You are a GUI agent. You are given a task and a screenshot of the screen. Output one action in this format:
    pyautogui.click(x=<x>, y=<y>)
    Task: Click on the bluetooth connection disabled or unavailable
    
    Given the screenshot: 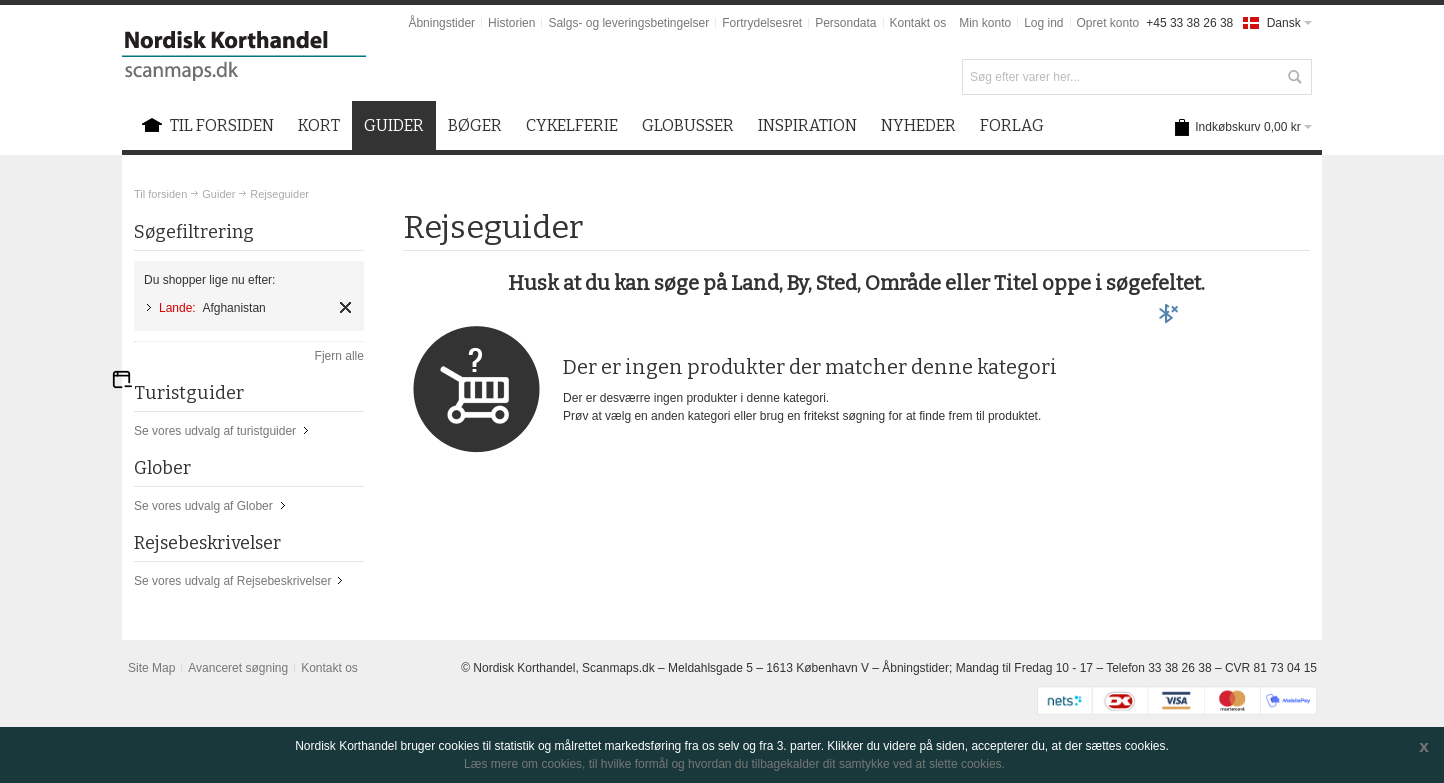 What is the action you would take?
    pyautogui.click(x=1167, y=313)
    